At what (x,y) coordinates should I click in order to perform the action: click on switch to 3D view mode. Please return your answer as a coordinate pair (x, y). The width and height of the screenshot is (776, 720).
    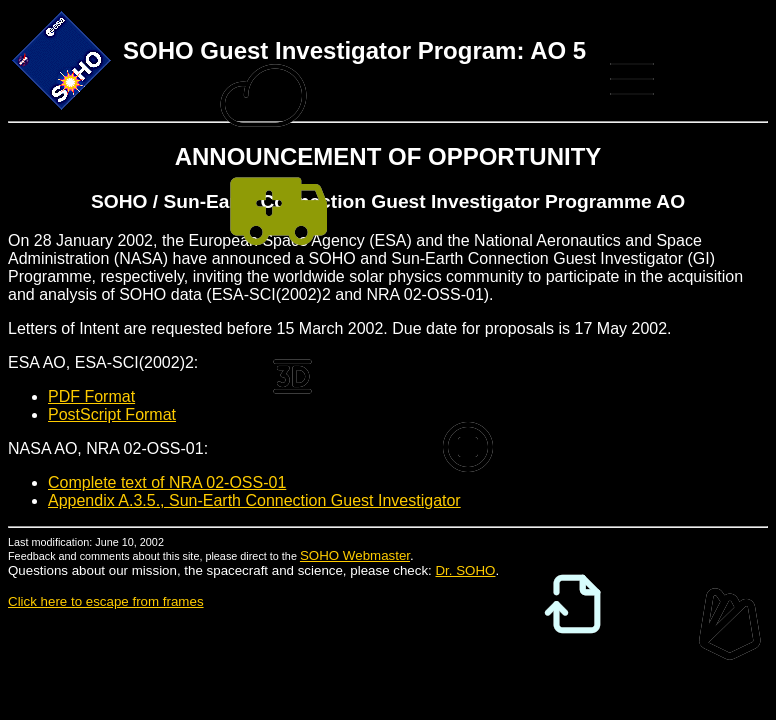
    Looking at the image, I should click on (292, 376).